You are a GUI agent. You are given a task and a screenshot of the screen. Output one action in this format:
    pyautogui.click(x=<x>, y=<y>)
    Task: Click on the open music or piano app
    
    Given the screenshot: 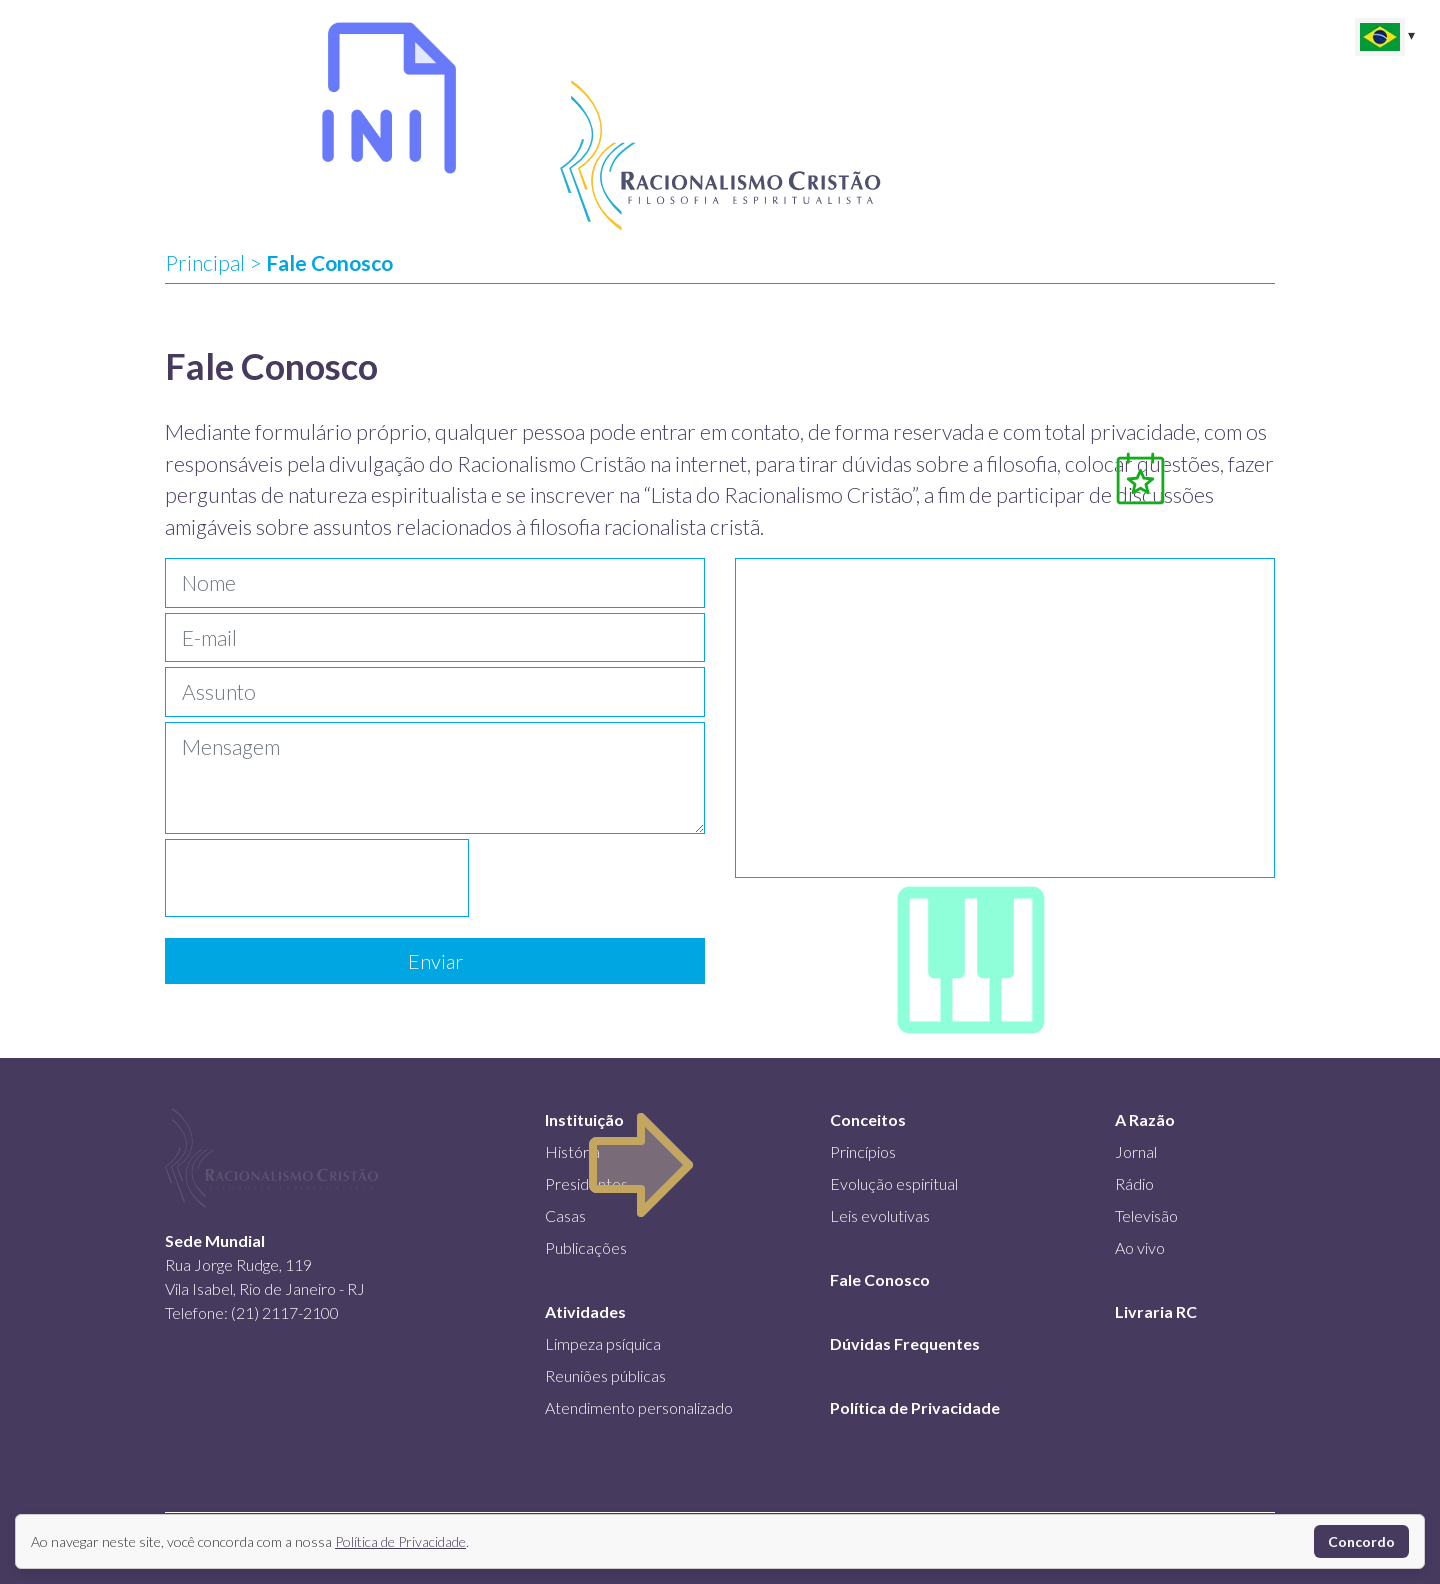 What is the action you would take?
    pyautogui.click(x=971, y=960)
    